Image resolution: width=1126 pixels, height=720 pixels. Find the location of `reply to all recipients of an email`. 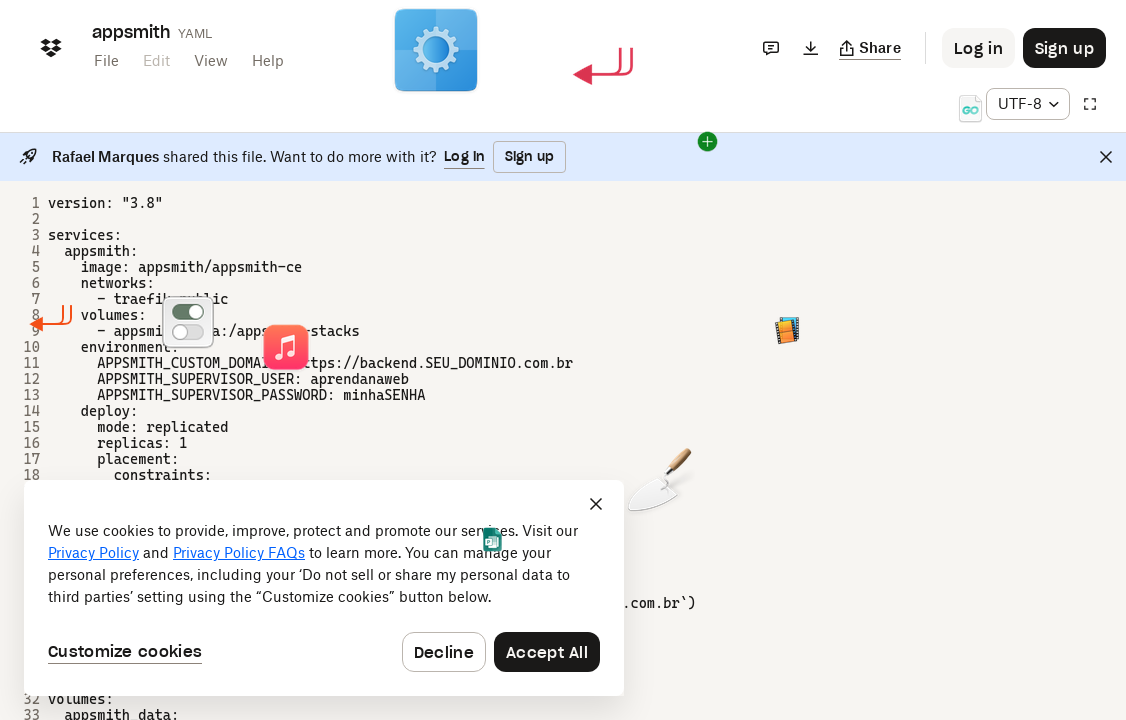

reply to all recipients of an email is located at coordinates (602, 66).